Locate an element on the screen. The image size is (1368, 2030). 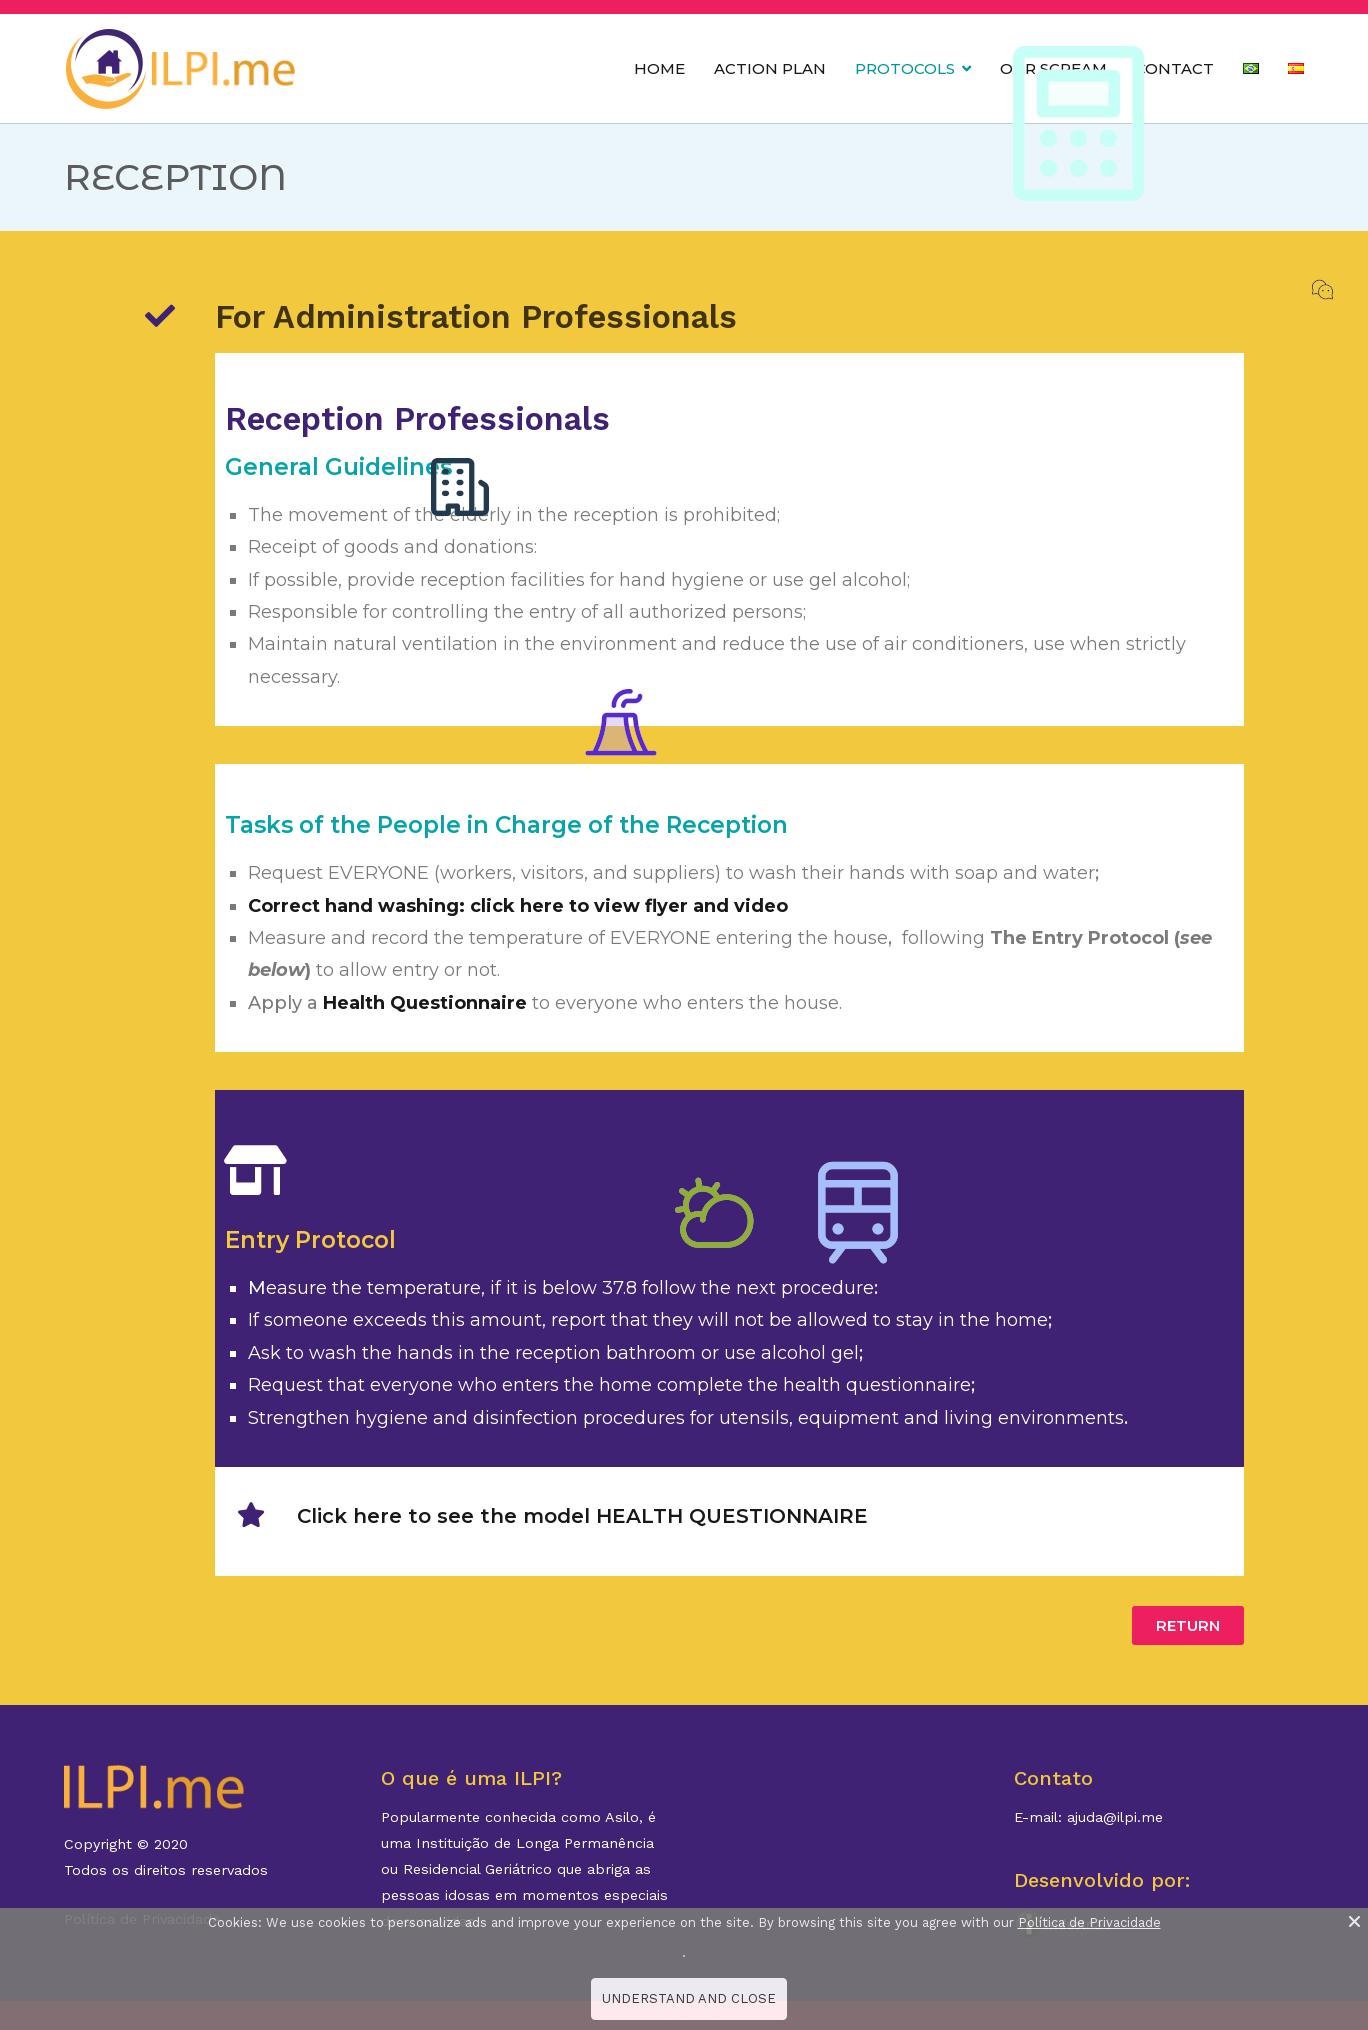
access train schedules or rail services is located at coordinates (858, 1209).